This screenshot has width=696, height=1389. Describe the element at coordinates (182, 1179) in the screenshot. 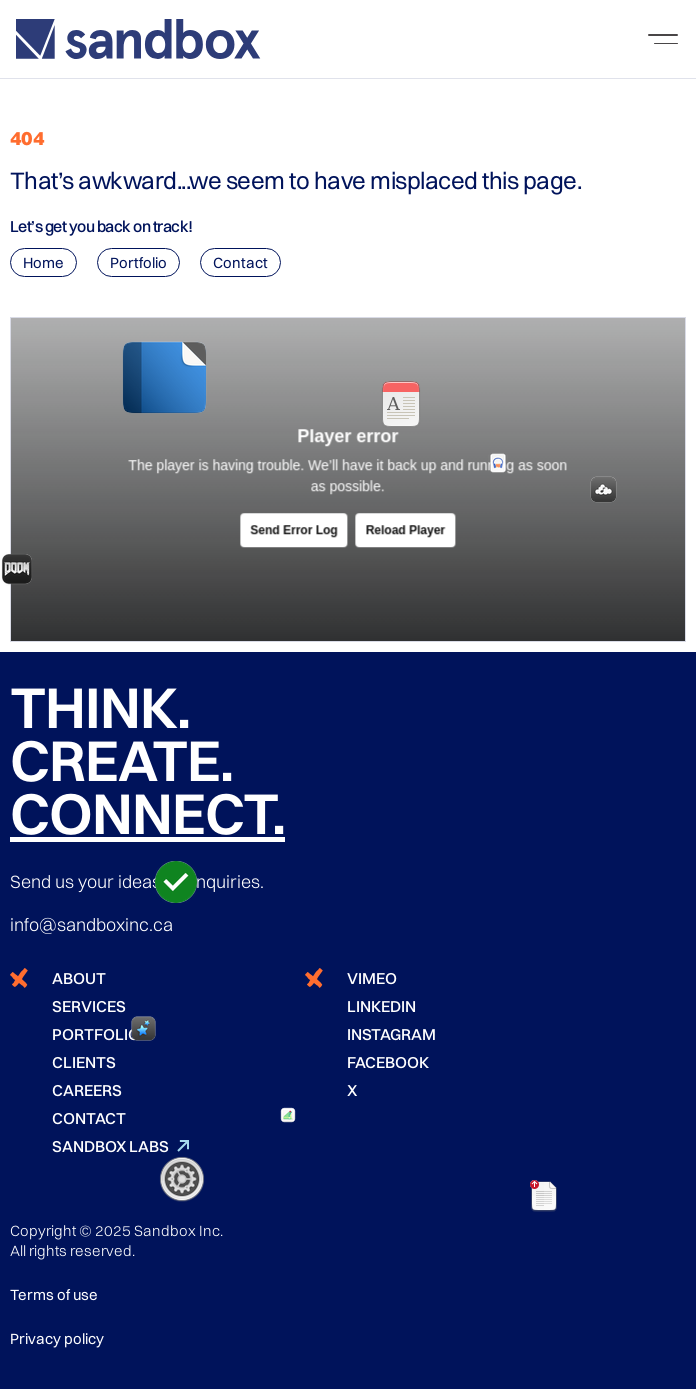

I see `access system or application settings` at that location.